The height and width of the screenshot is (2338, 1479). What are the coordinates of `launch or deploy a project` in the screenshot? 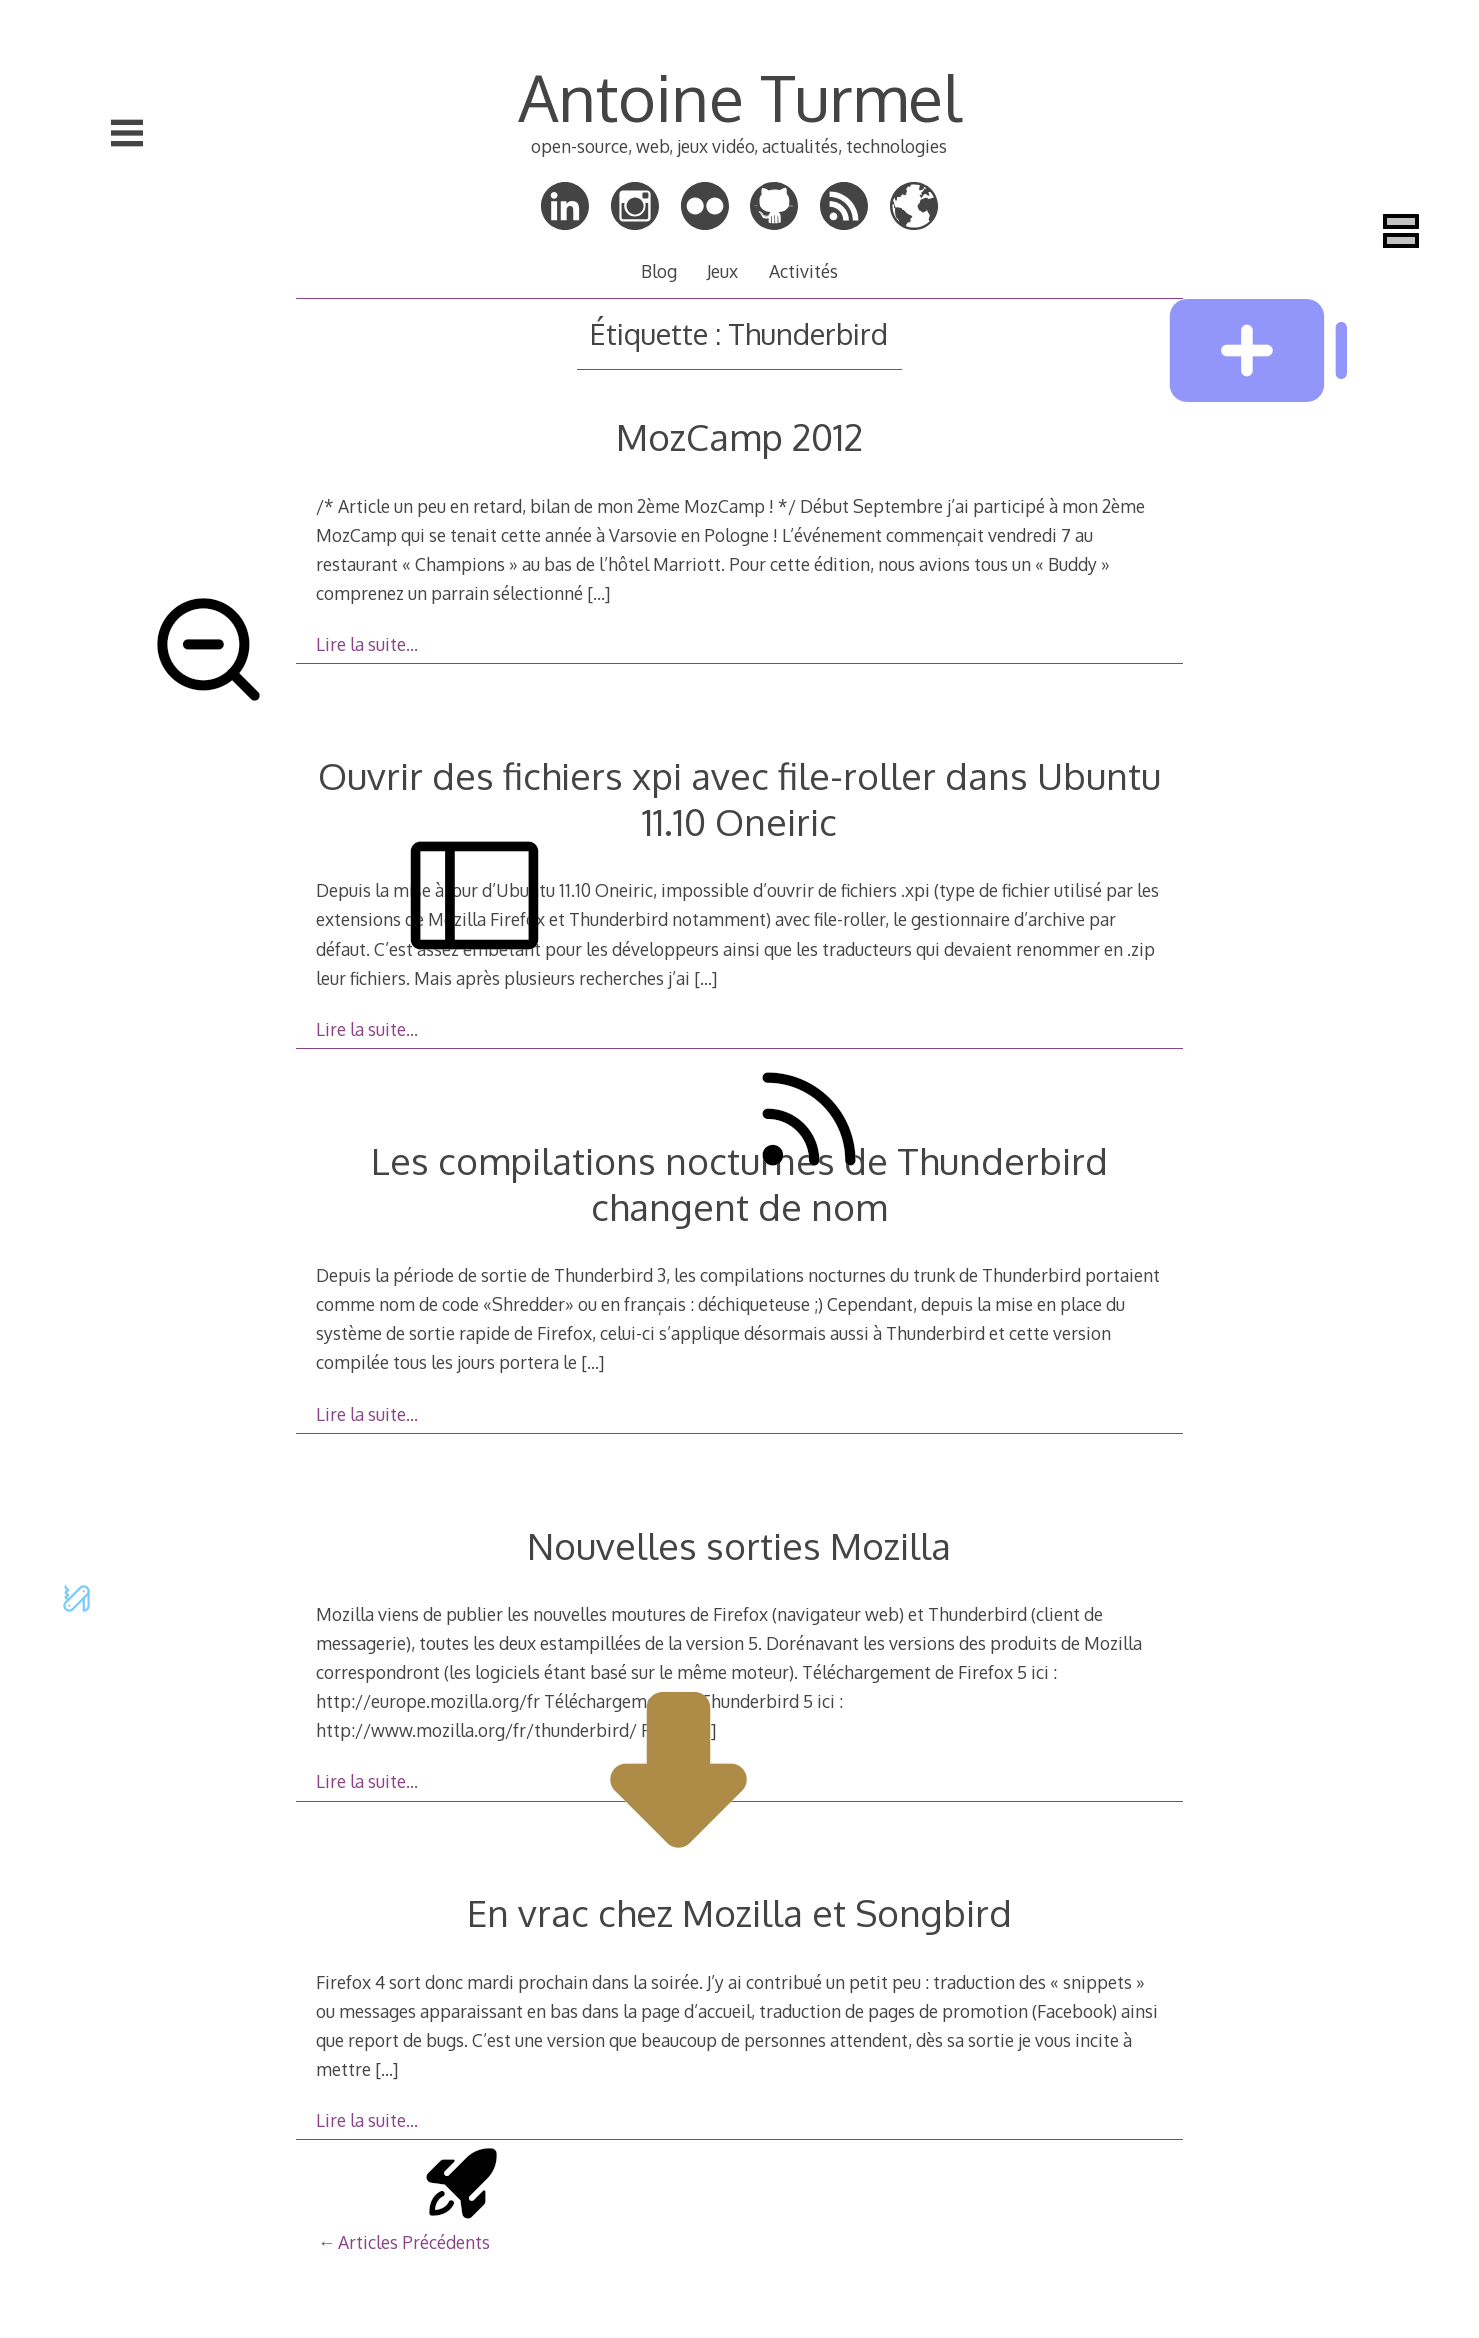 It's located at (463, 2182).